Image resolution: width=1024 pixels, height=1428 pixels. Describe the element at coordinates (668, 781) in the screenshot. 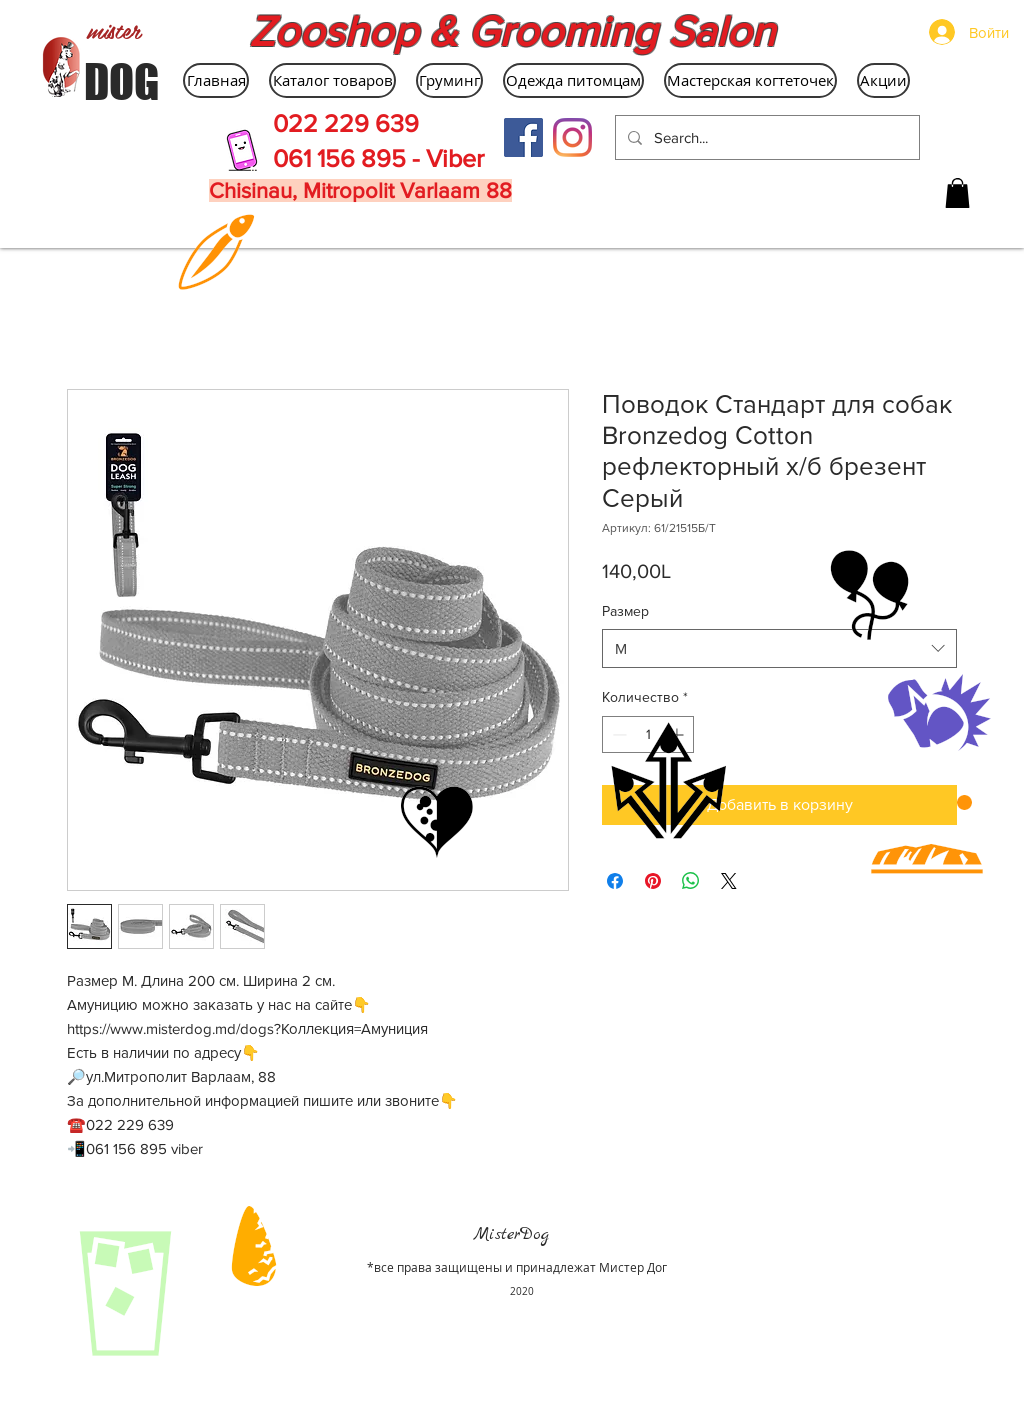

I see `indicates branching paths or multiple outcomes` at that location.